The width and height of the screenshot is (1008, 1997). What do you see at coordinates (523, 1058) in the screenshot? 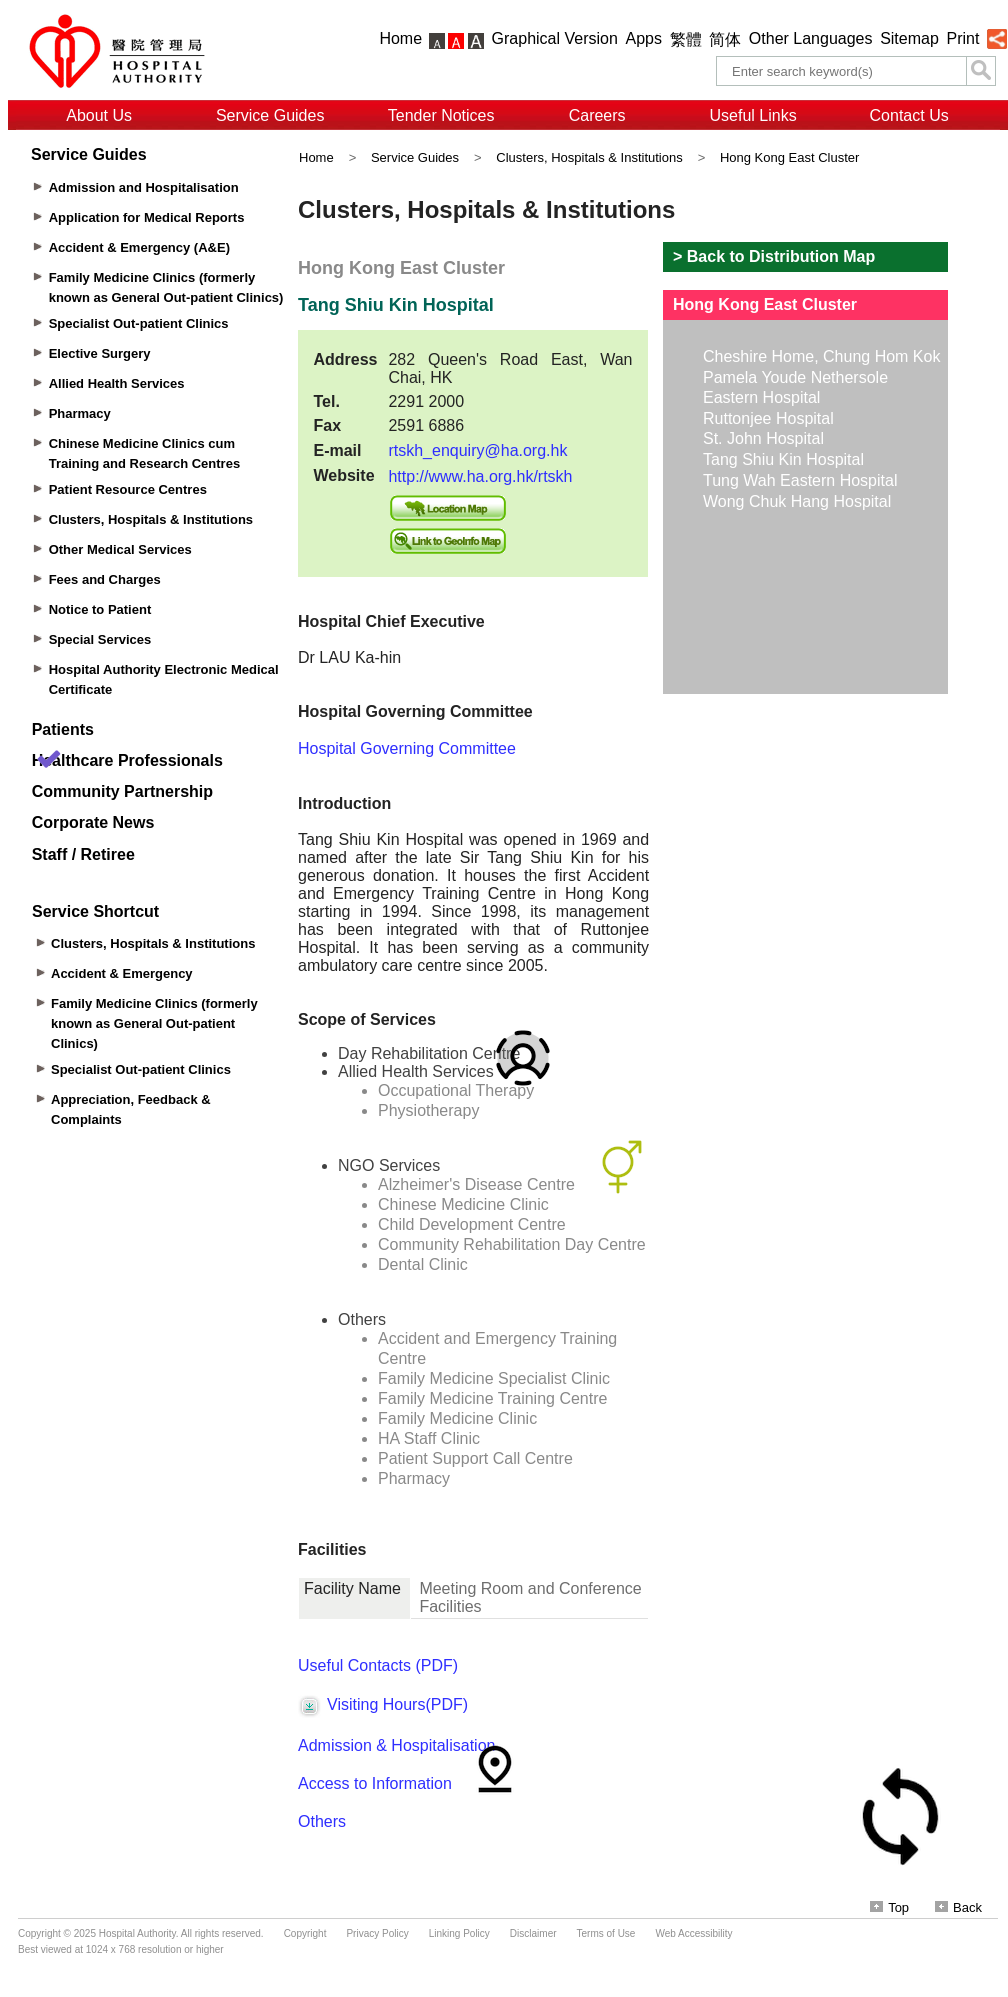
I see `incomplete or pending user profile` at bounding box center [523, 1058].